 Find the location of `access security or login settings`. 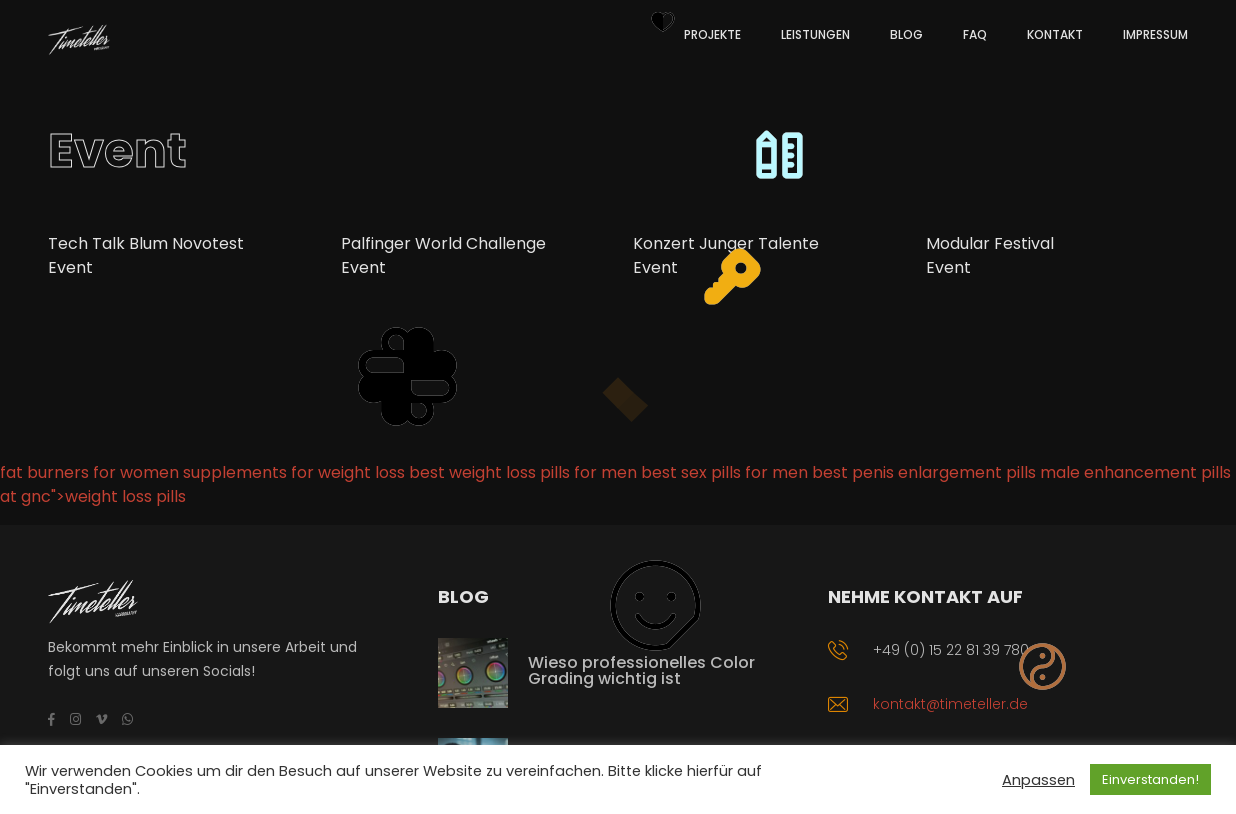

access security or login settings is located at coordinates (732, 276).